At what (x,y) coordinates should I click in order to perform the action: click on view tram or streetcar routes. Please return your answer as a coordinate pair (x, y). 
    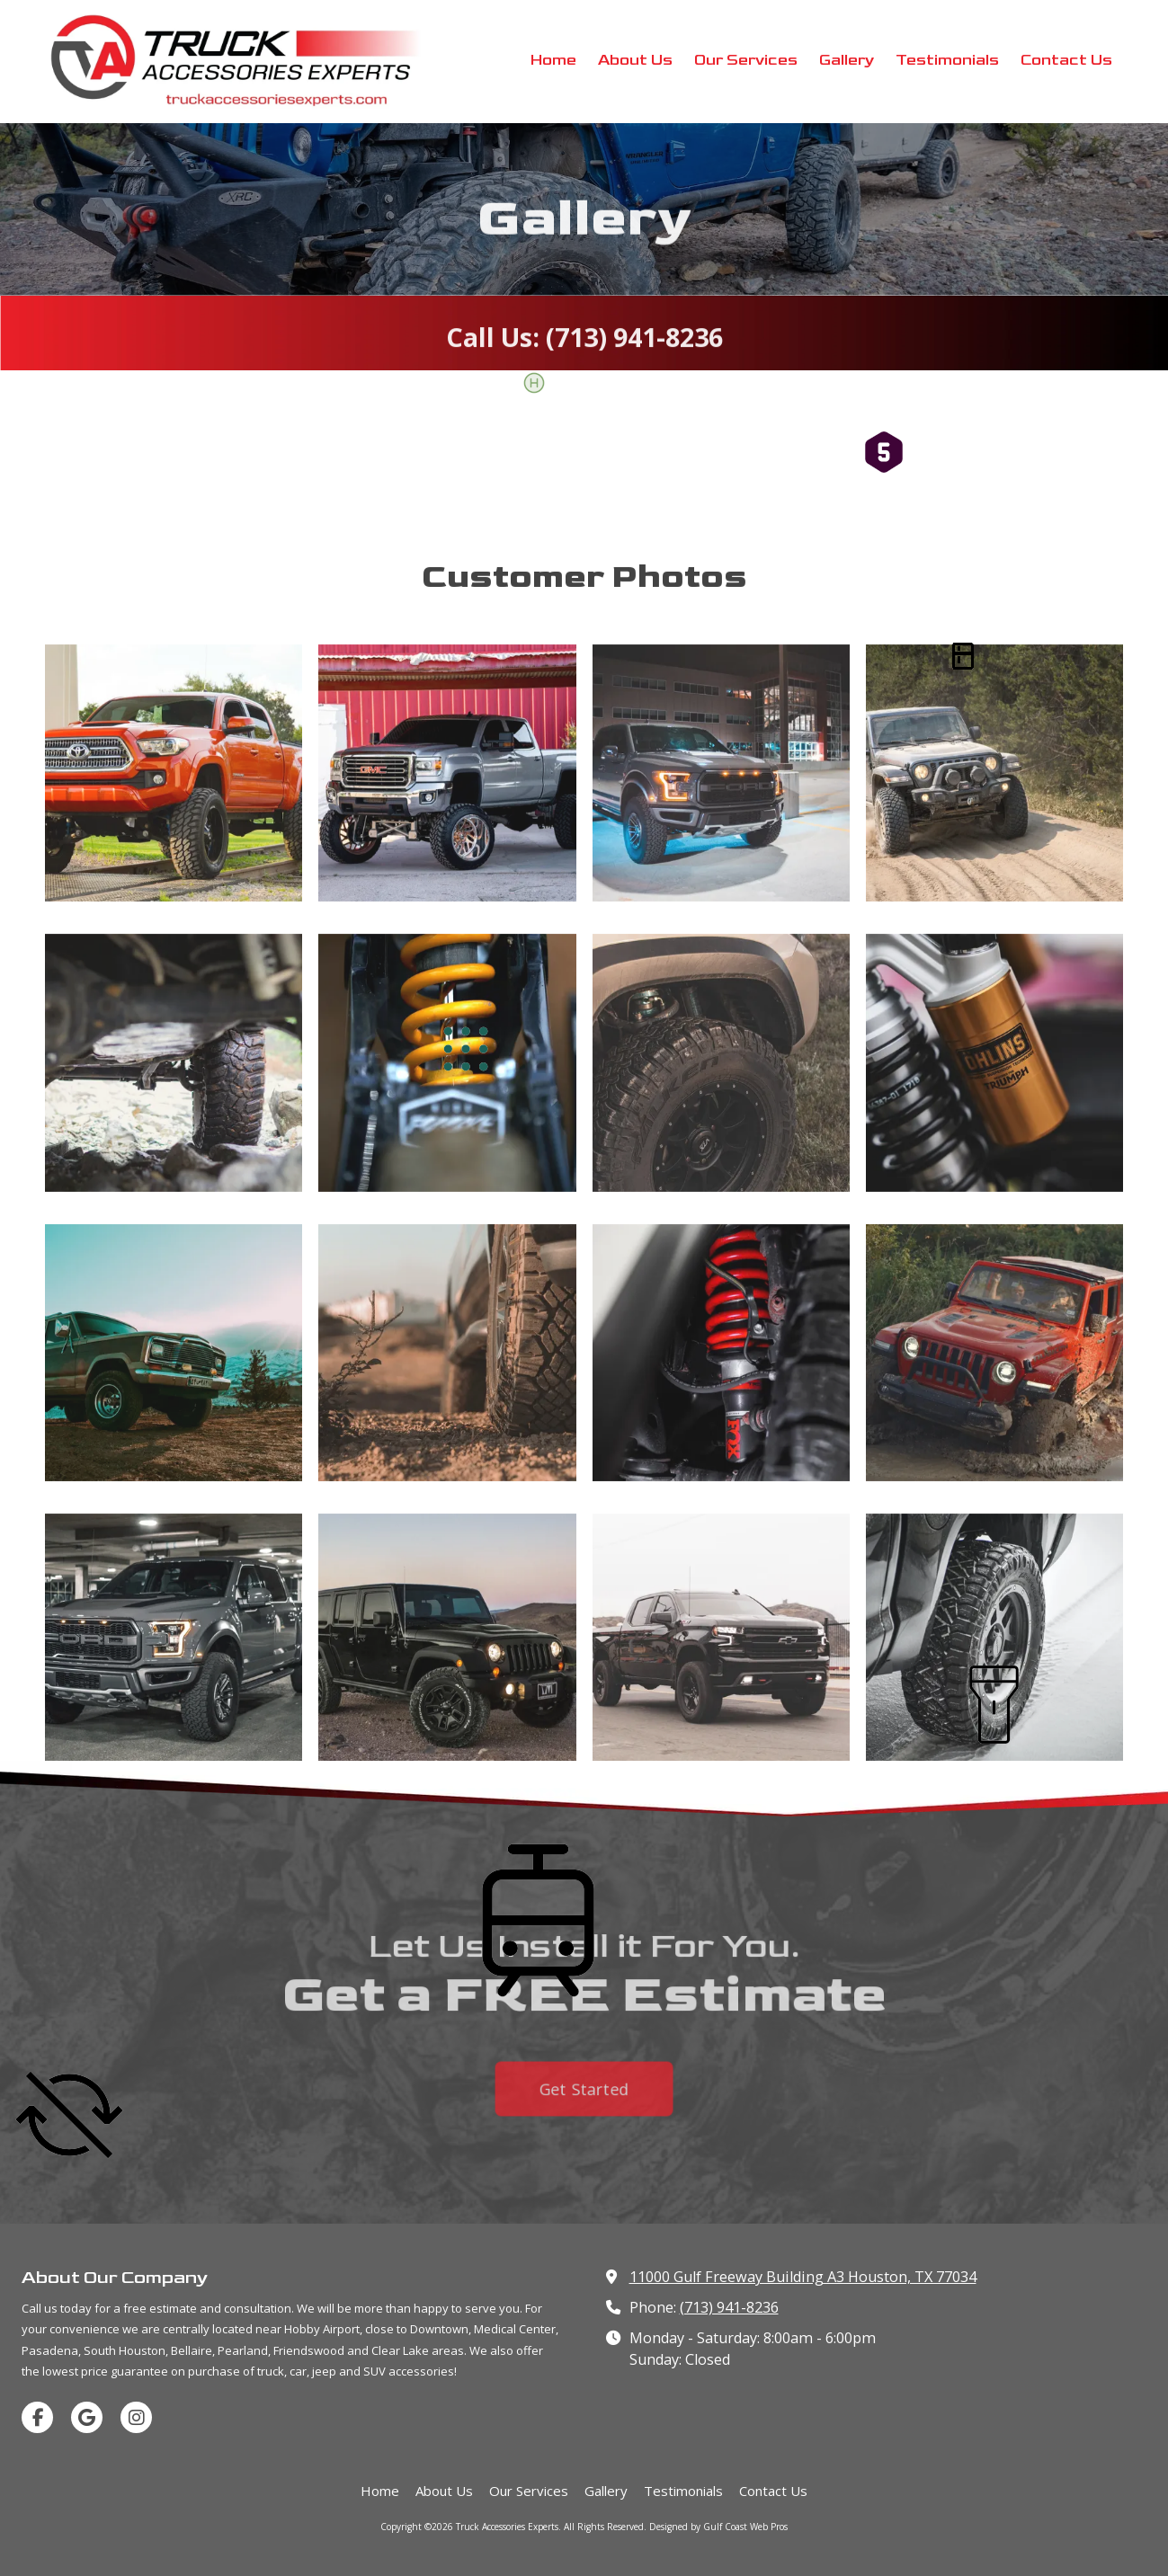
    Looking at the image, I should click on (538, 1920).